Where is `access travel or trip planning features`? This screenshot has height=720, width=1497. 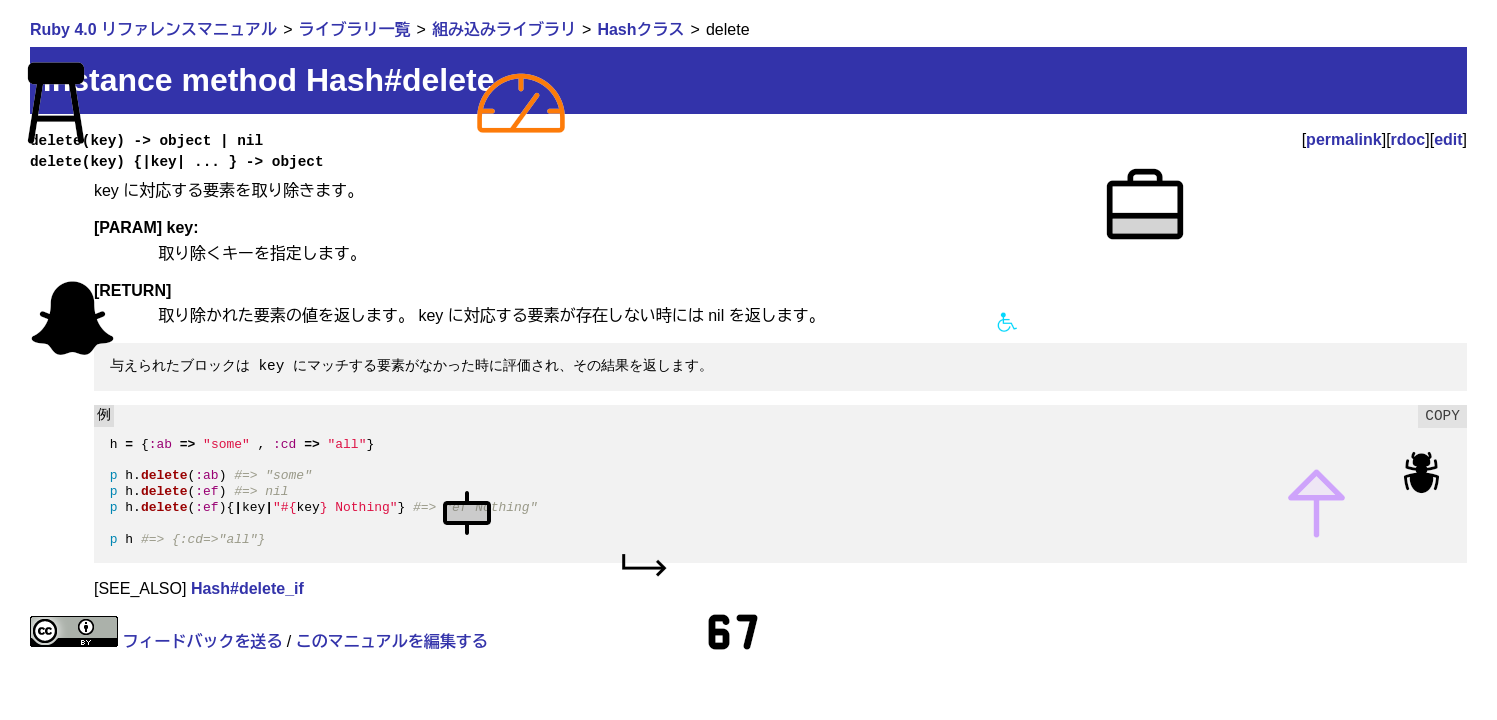
access travel or trip planning features is located at coordinates (1145, 207).